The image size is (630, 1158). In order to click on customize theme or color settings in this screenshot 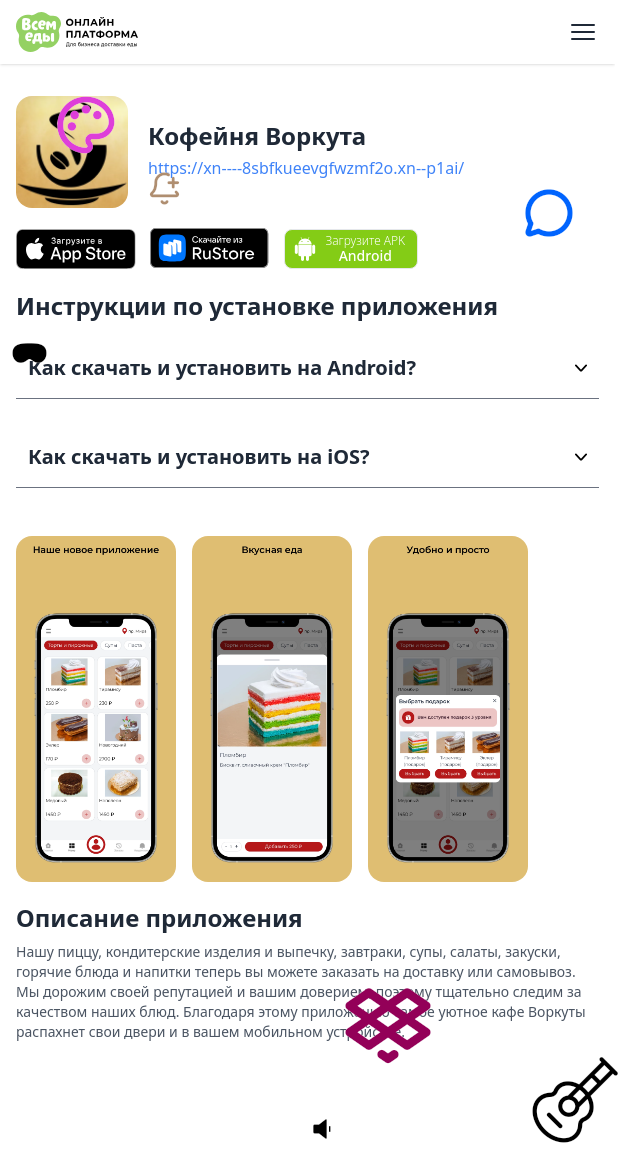, I will do `click(86, 125)`.